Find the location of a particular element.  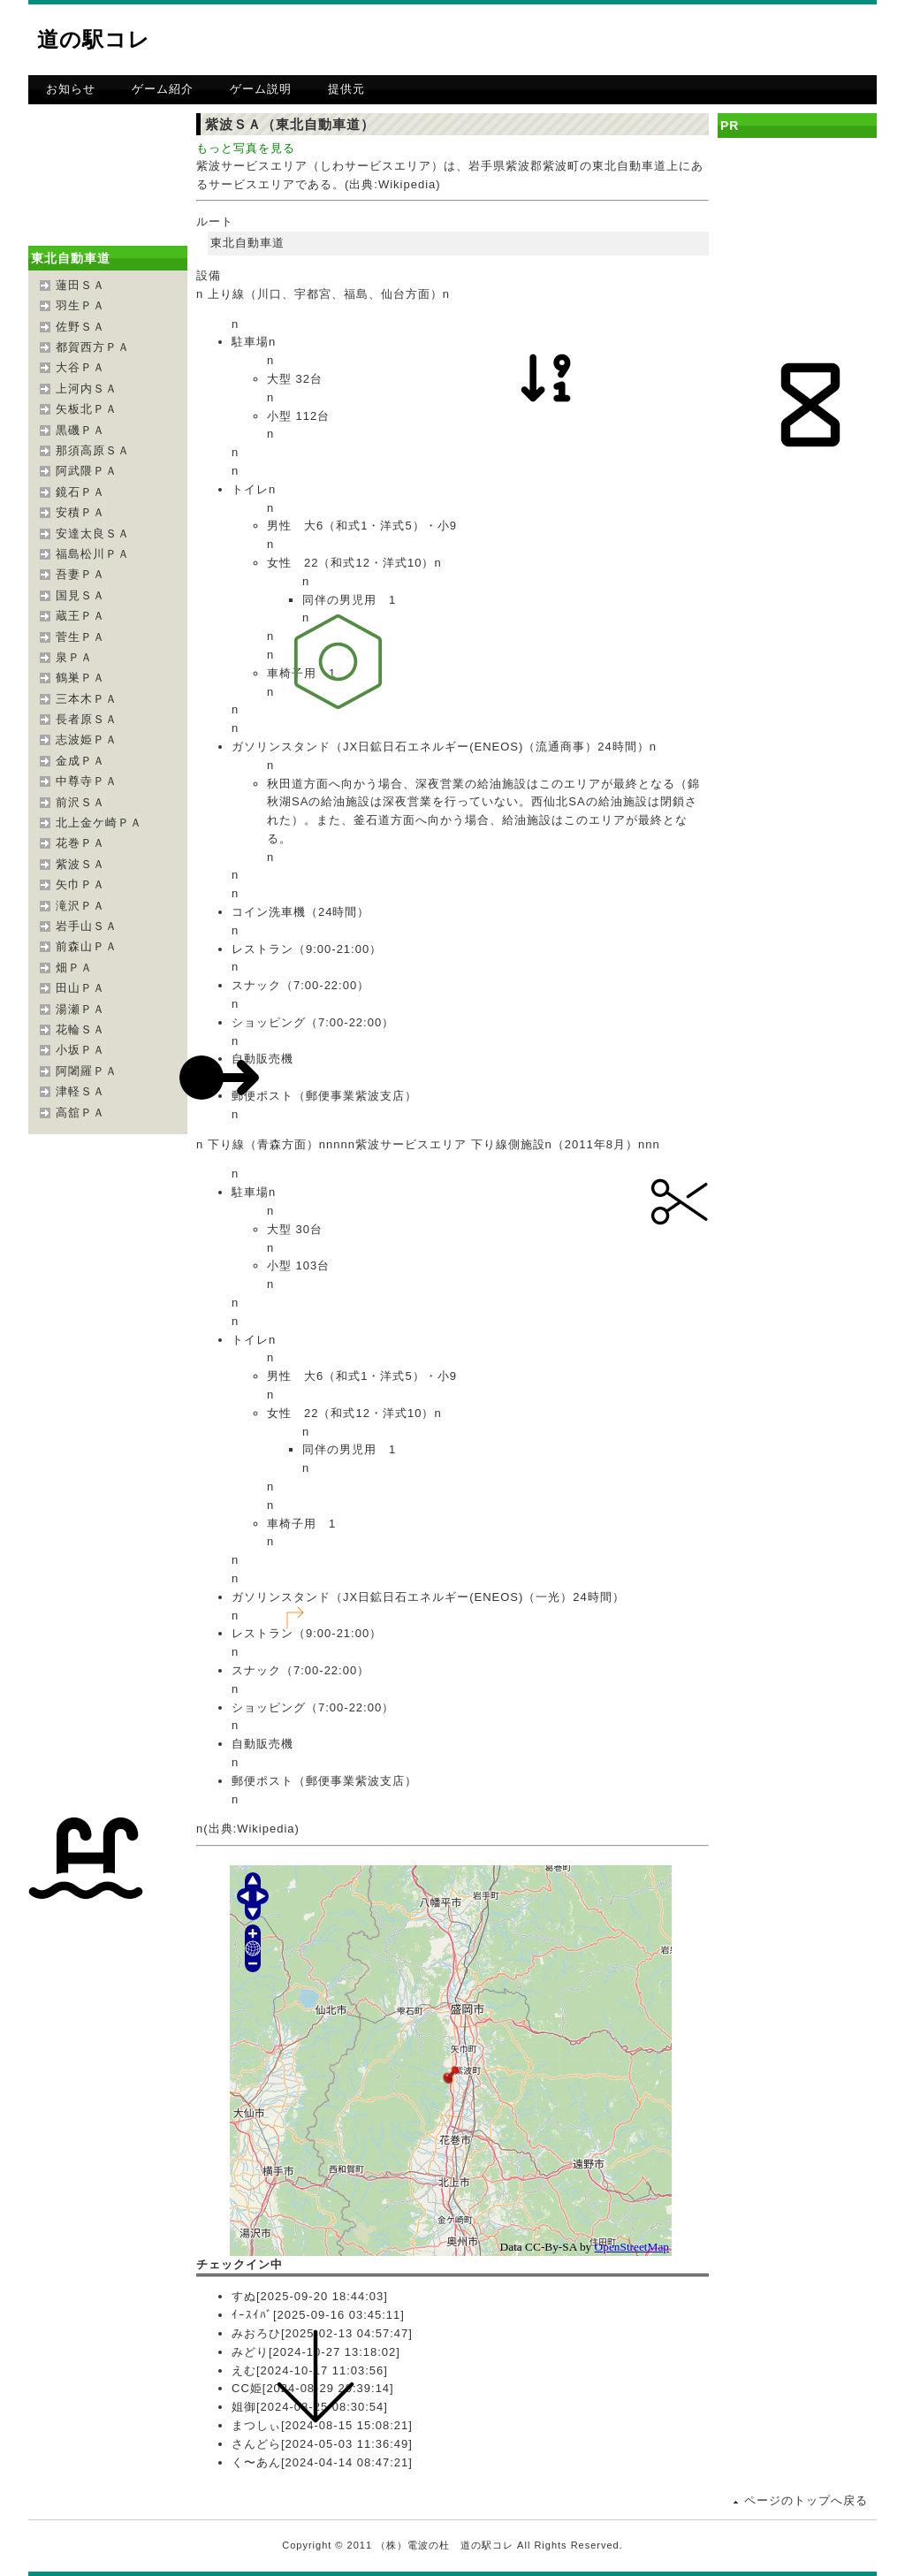

access settings or configuration options is located at coordinates (338, 661).